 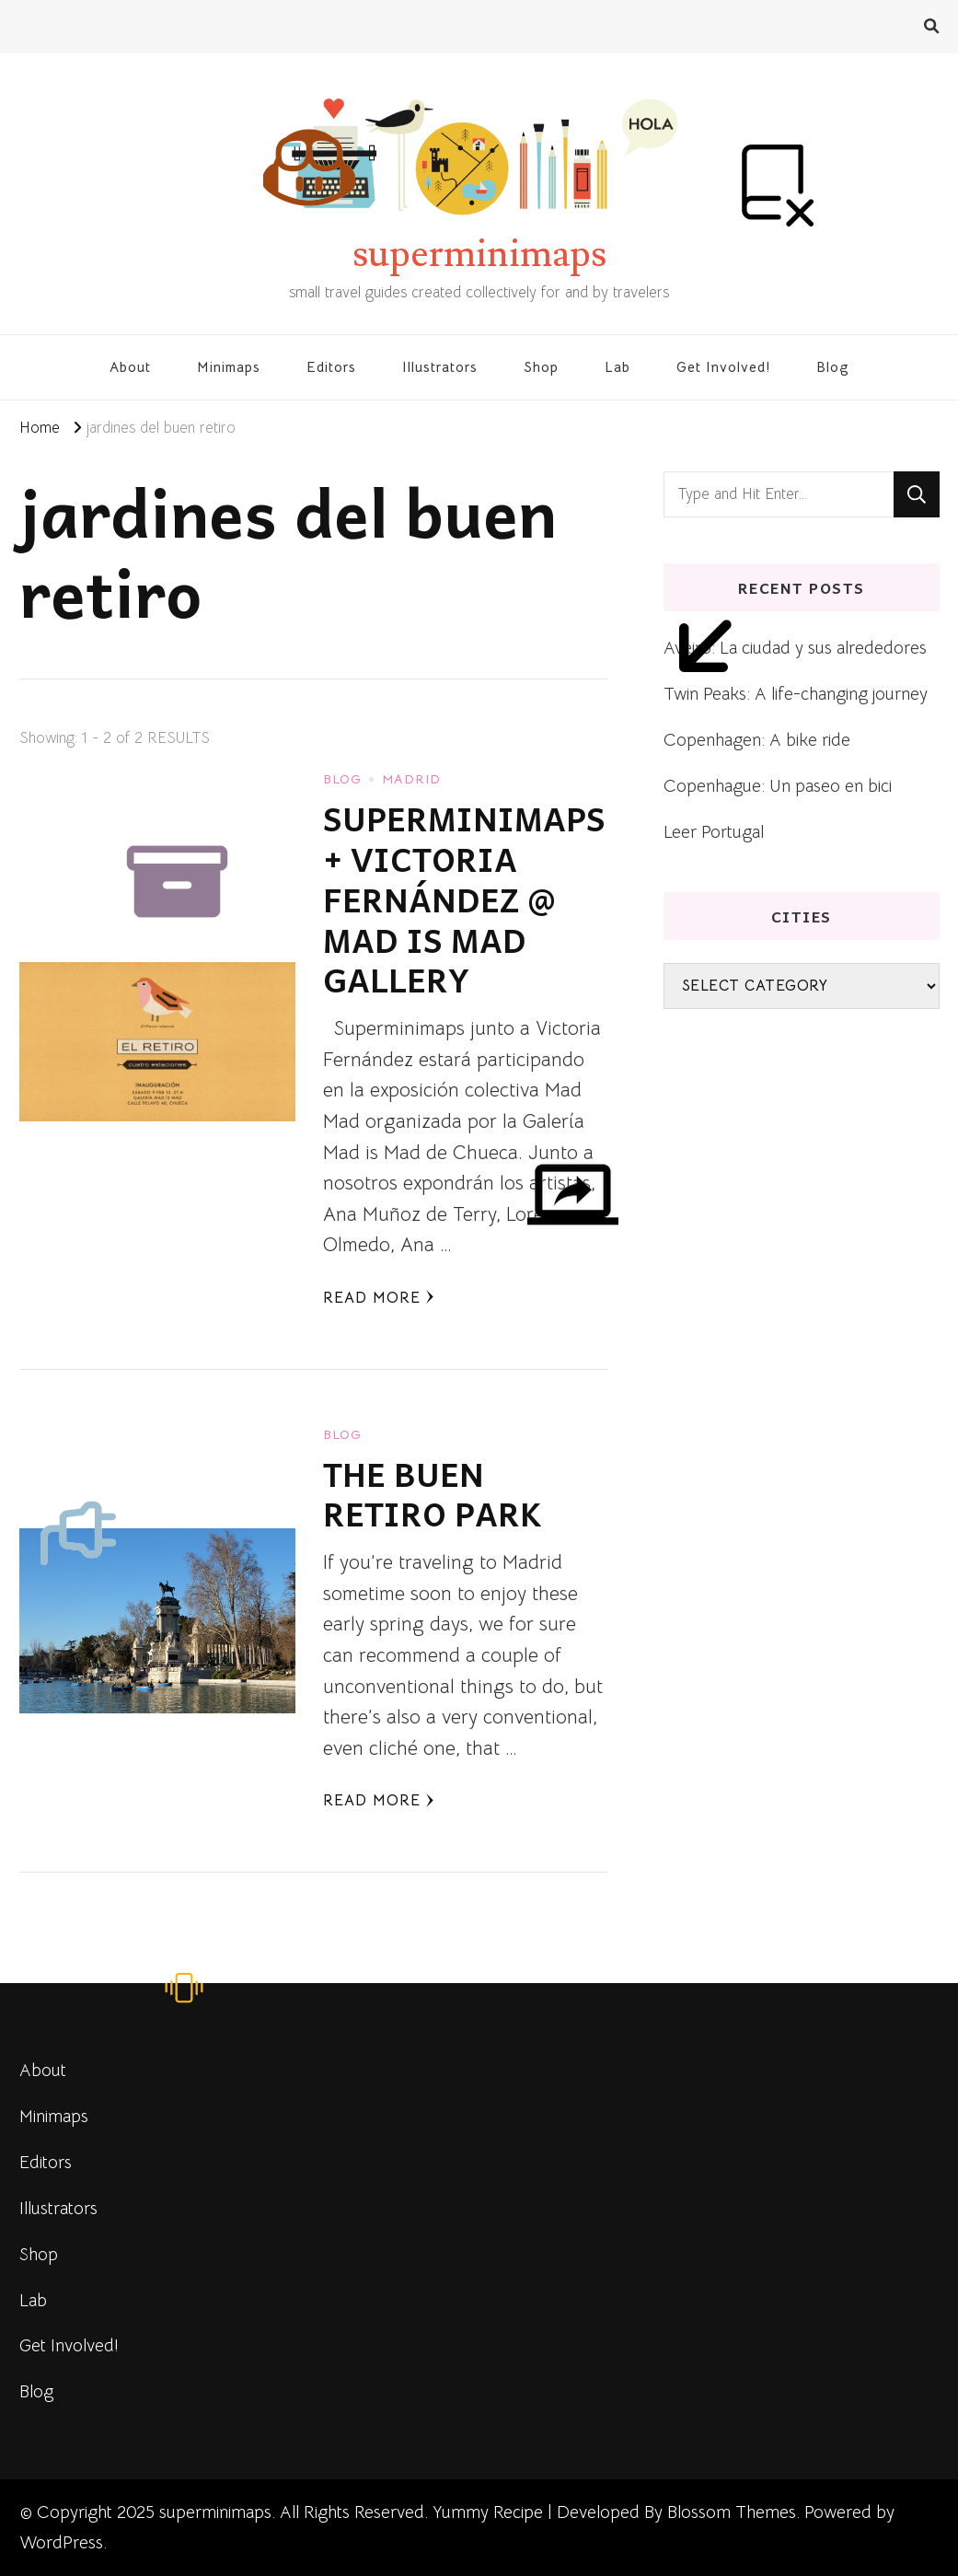 What do you see at coordinates (184, 1988) in the screenshot?
I see `toggle vibrate mode on device` at bounding box center [184, 1988].